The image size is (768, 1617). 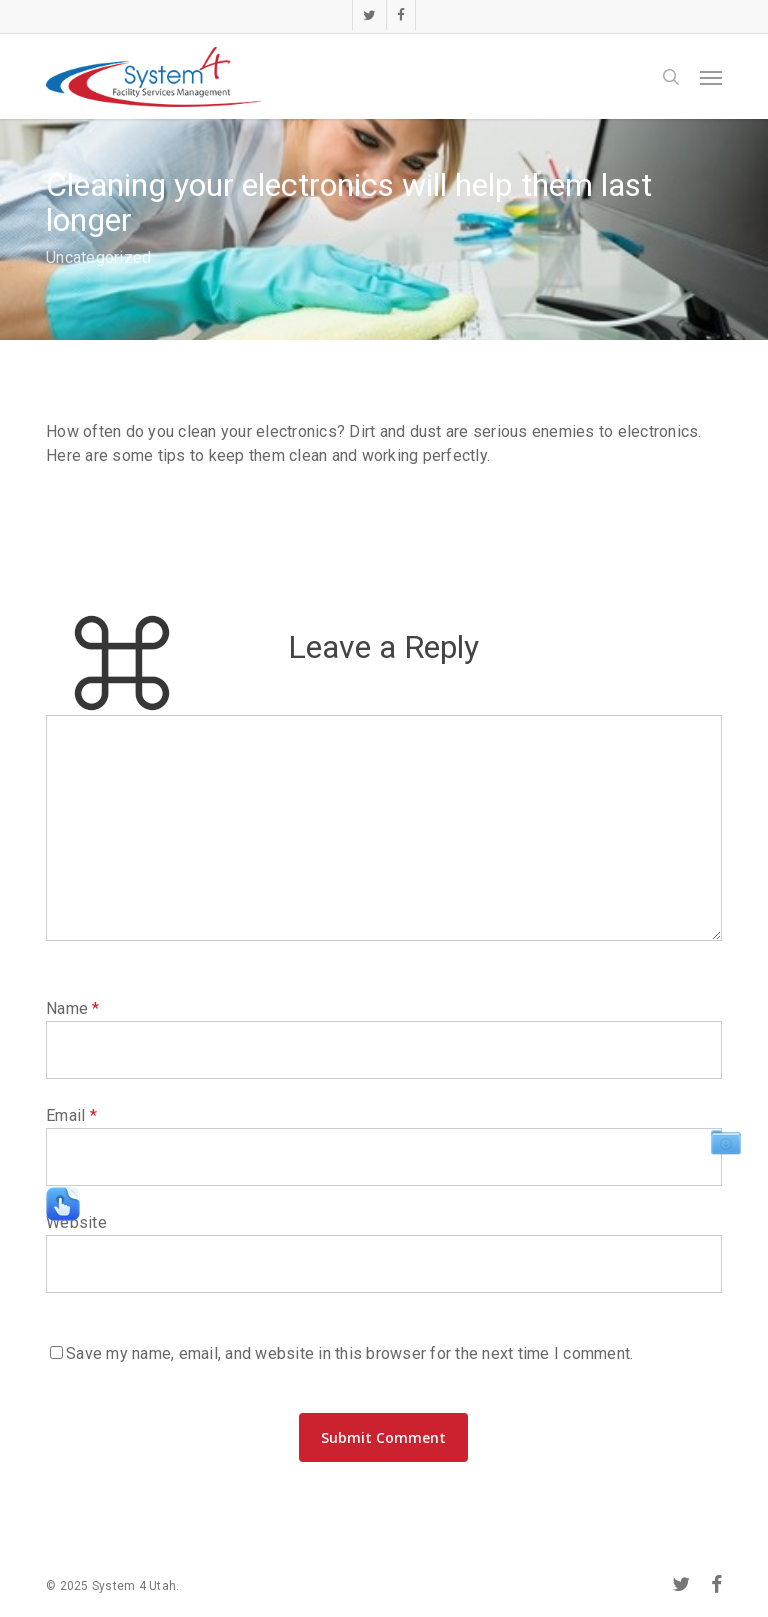 I want to click on open touchscreen settings and preferences, so click(x=63, y=1204).